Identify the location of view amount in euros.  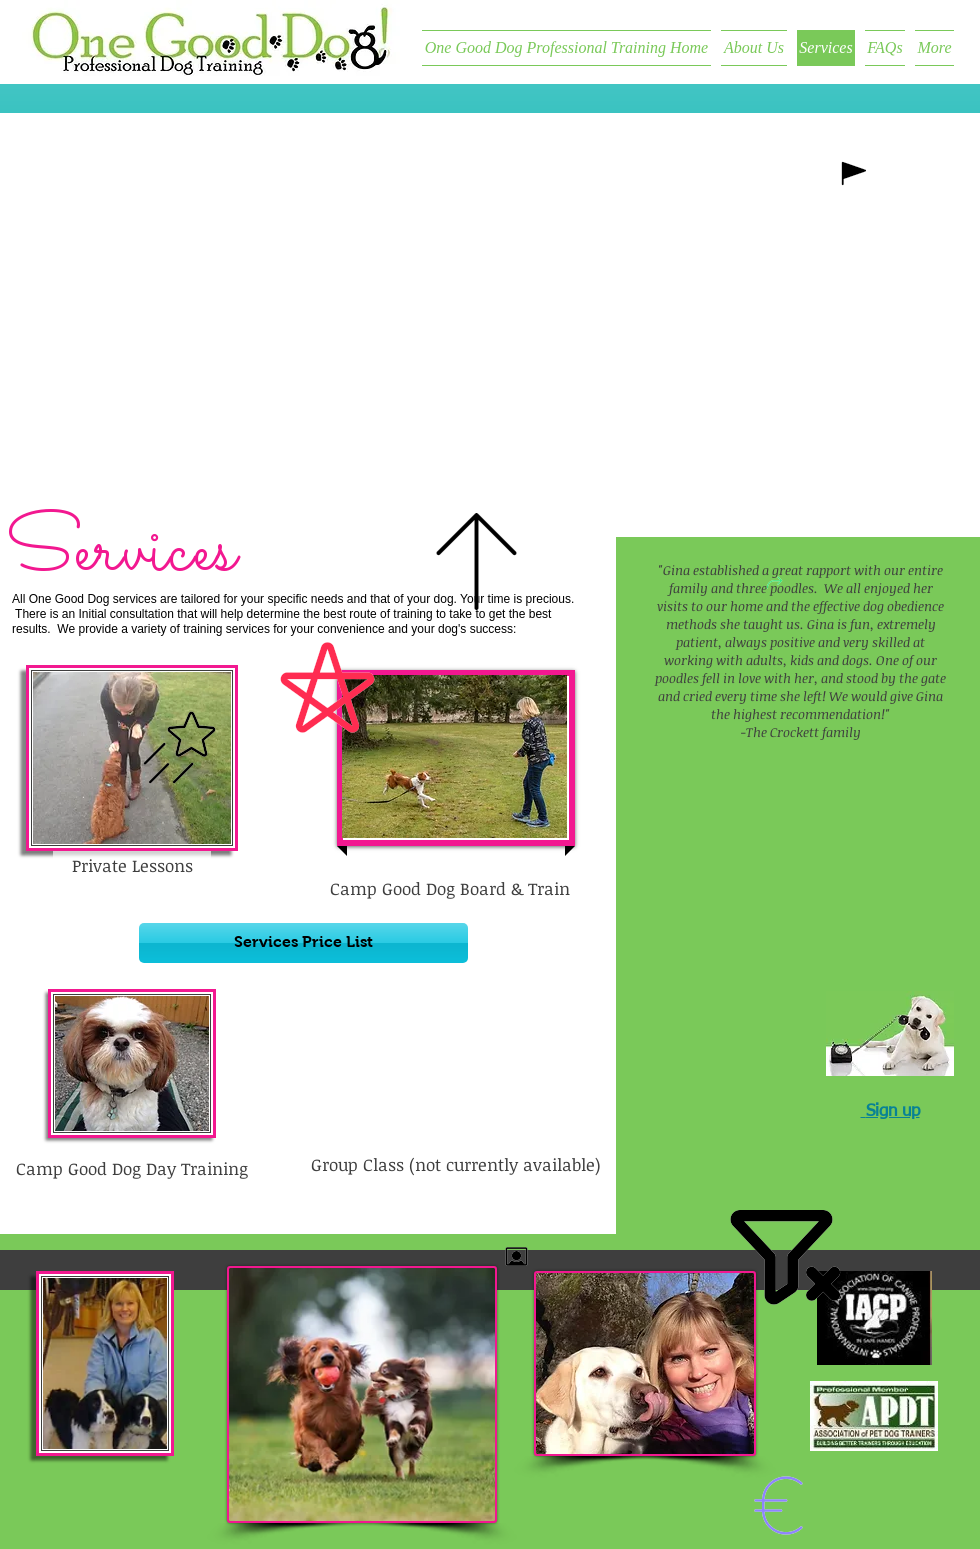
(783, 1505).